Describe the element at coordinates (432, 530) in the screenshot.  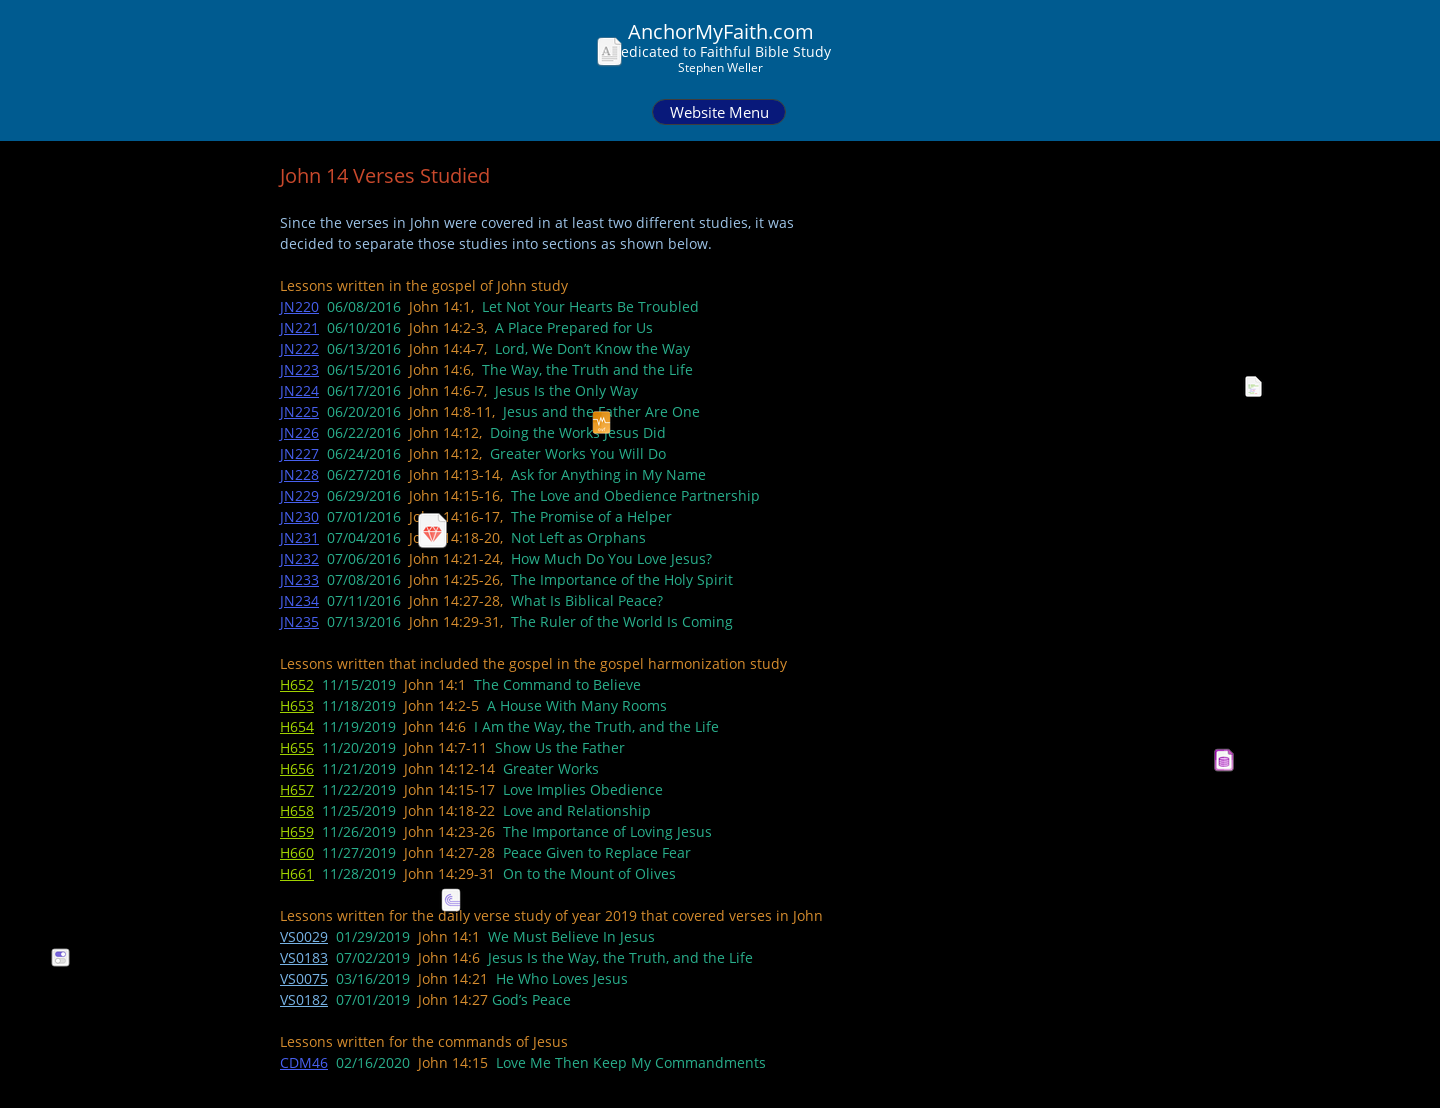
I see `ruby programming language source file` at that location.